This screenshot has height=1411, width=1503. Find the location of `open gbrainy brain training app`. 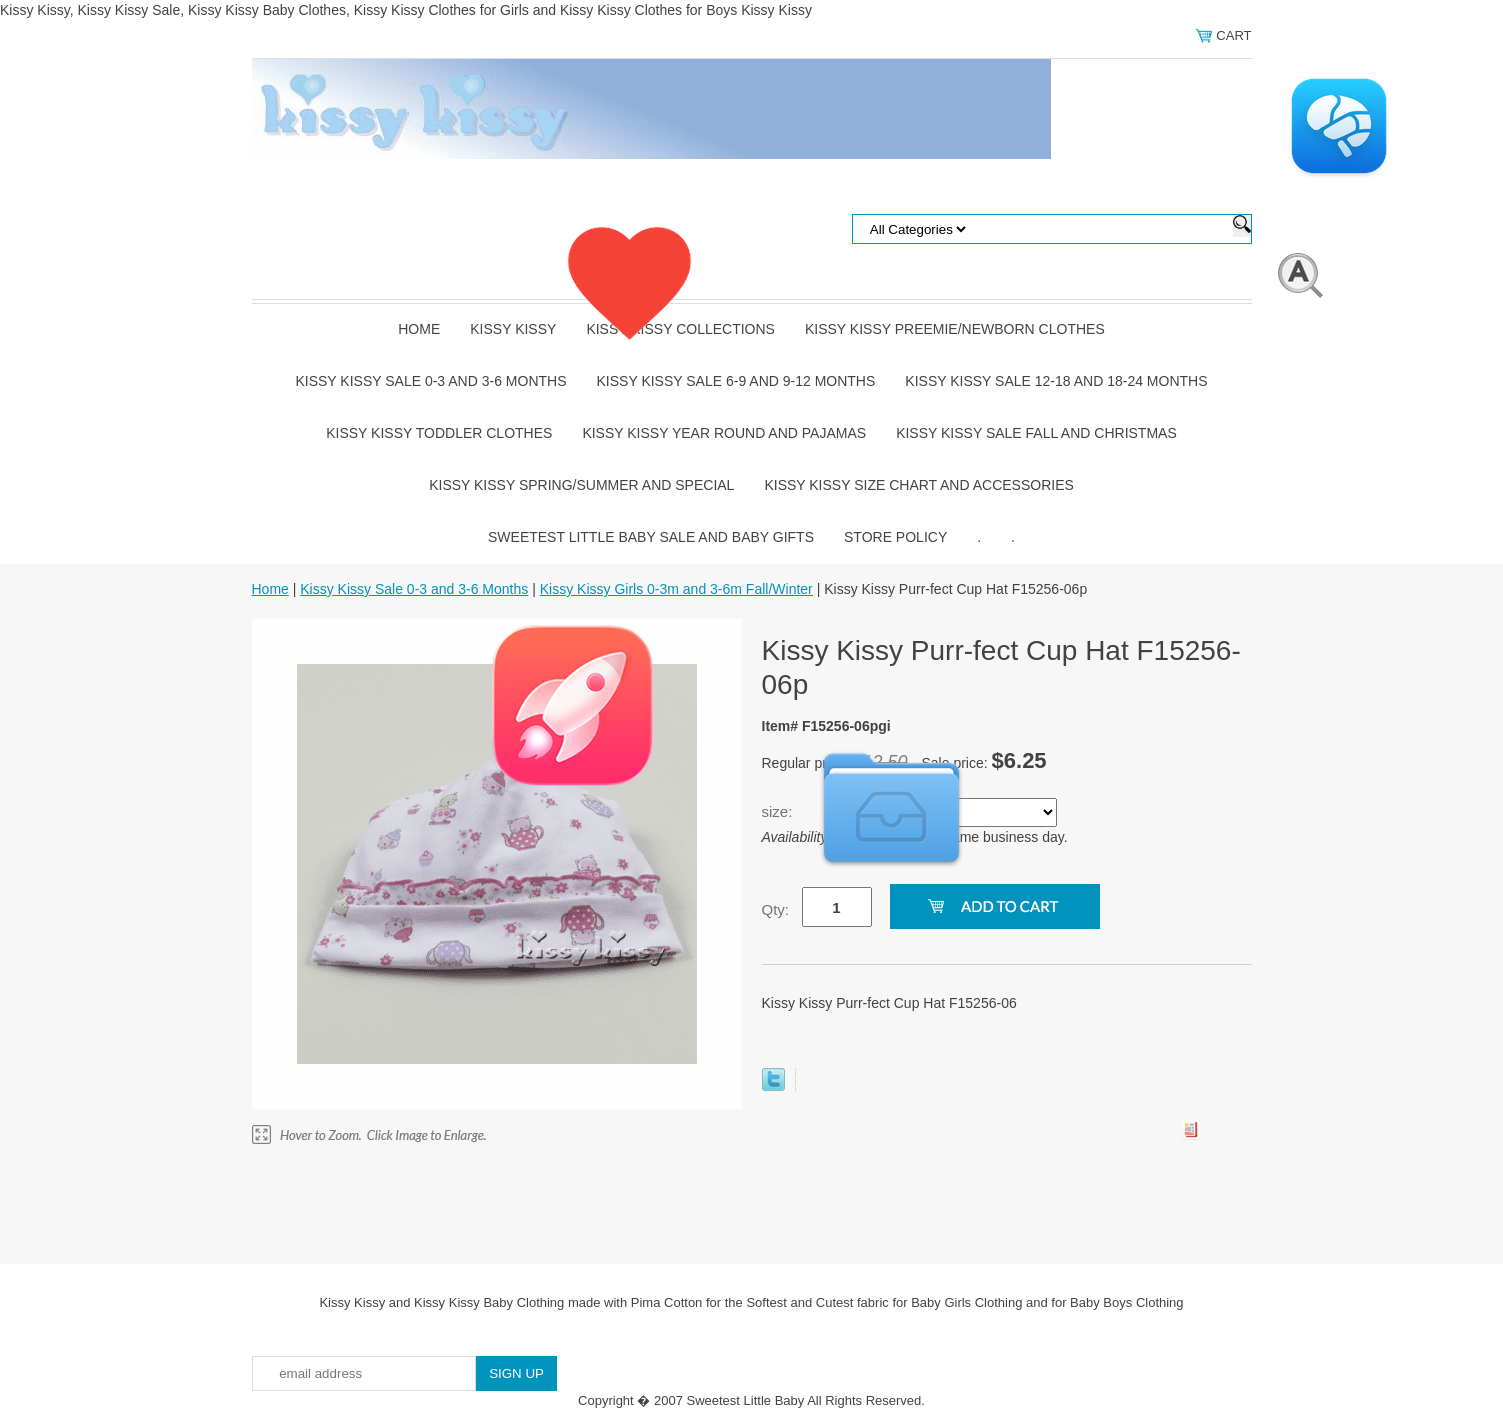

open gbrainy brain training app is located at coordinates (1339, 126).